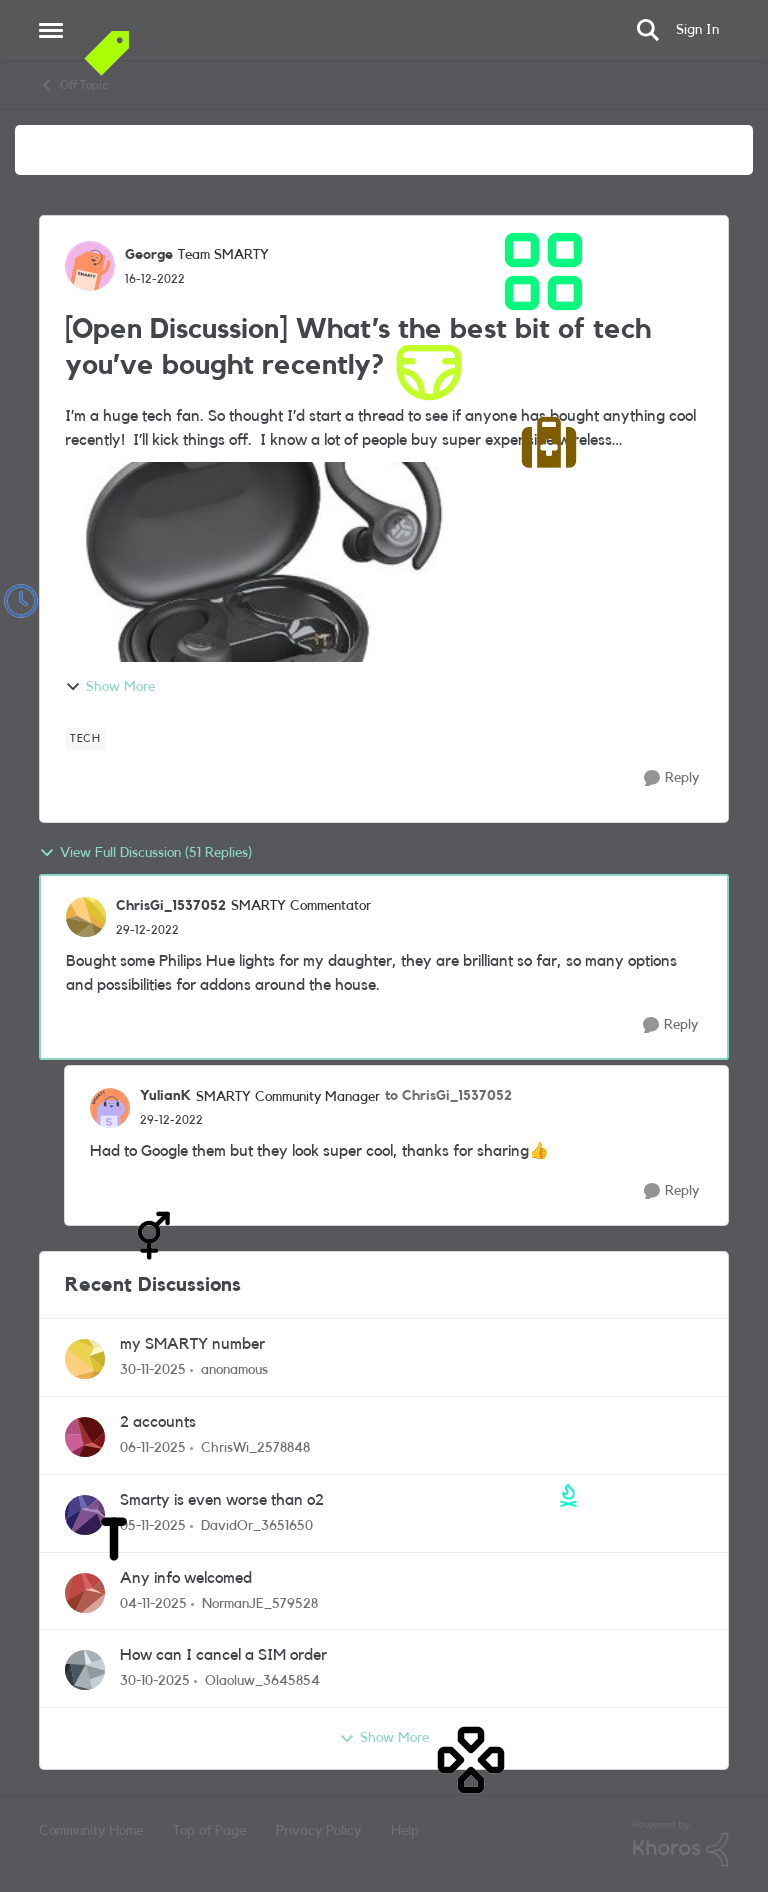 This screenshot has height=1892, width=768. Describe the element at coordinates (471, 1760) in the screenshot. I see `access gaming features or settings` at that location.